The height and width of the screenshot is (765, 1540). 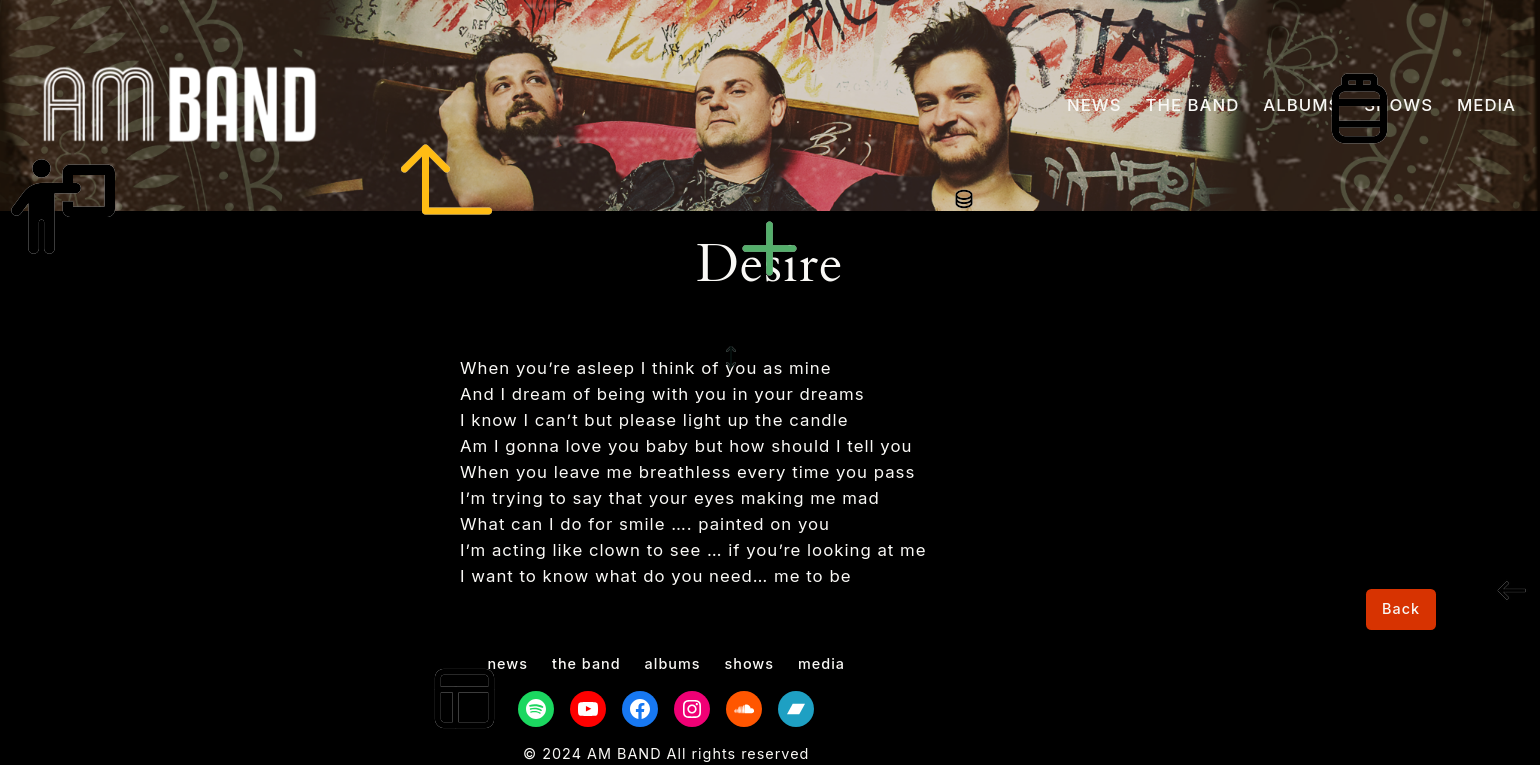 I want to click on add a new item, so click(x=769, y=248).